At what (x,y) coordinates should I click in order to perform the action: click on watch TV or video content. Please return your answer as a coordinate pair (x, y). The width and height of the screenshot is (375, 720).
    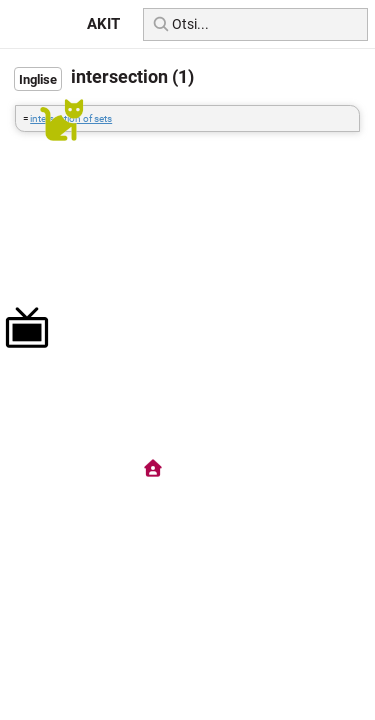
    Looking at the image, I should click on (27, 330).